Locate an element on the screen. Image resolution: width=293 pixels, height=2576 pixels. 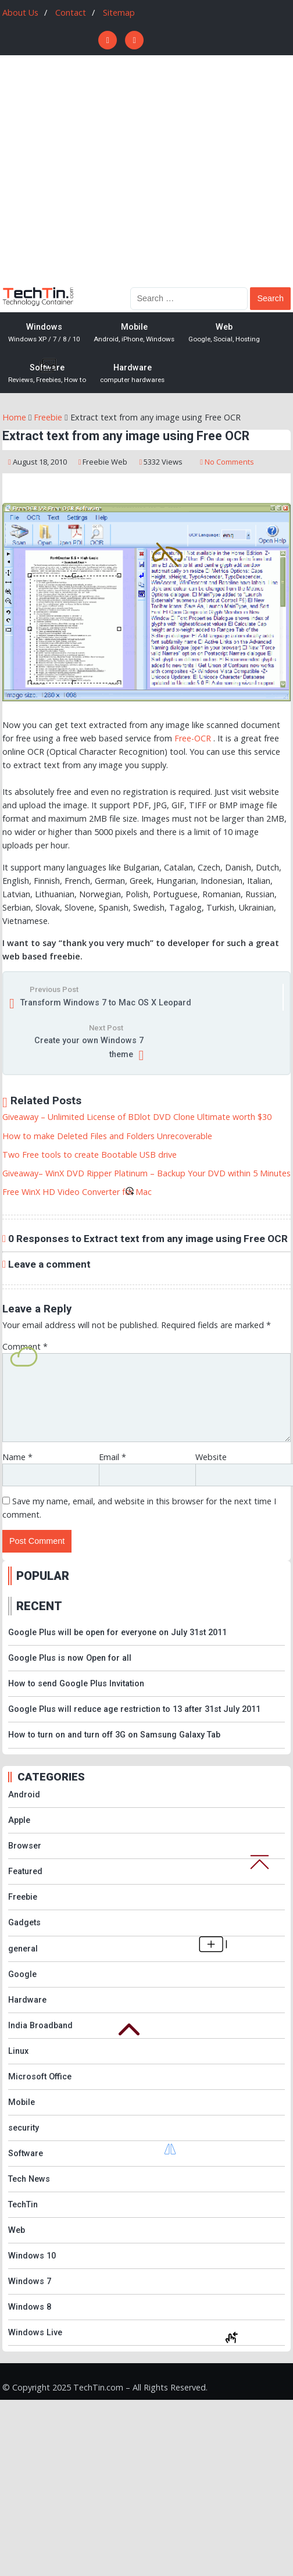
move time forward or reschedule later is located at coordinates (130, 1191).